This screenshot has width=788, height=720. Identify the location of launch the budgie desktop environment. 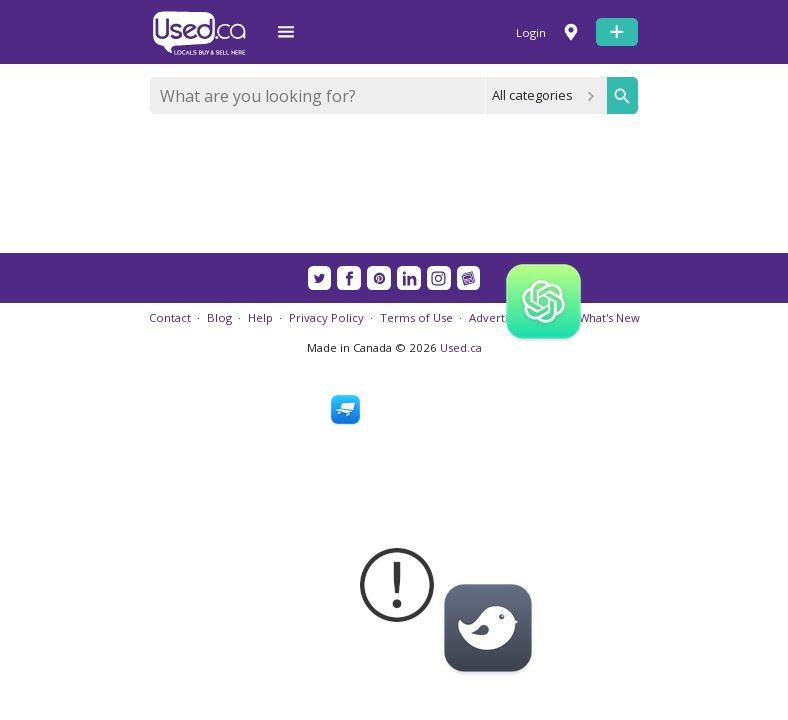
(488, 628).